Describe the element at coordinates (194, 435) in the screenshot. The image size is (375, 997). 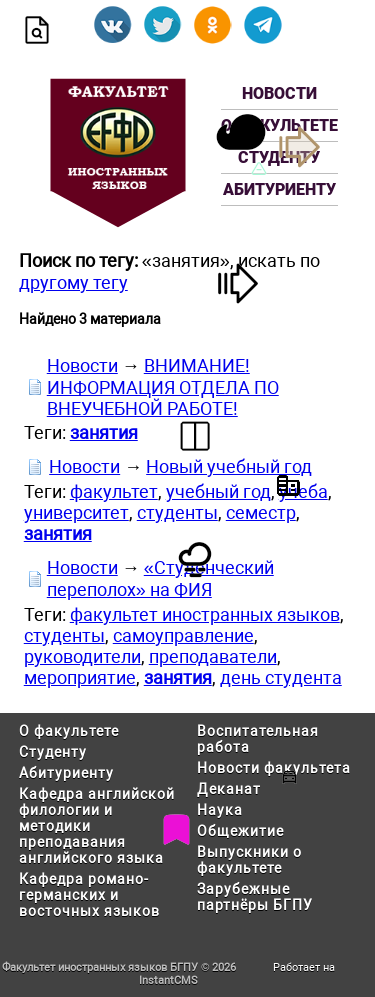
I see `split editor view horizontally` at that location.